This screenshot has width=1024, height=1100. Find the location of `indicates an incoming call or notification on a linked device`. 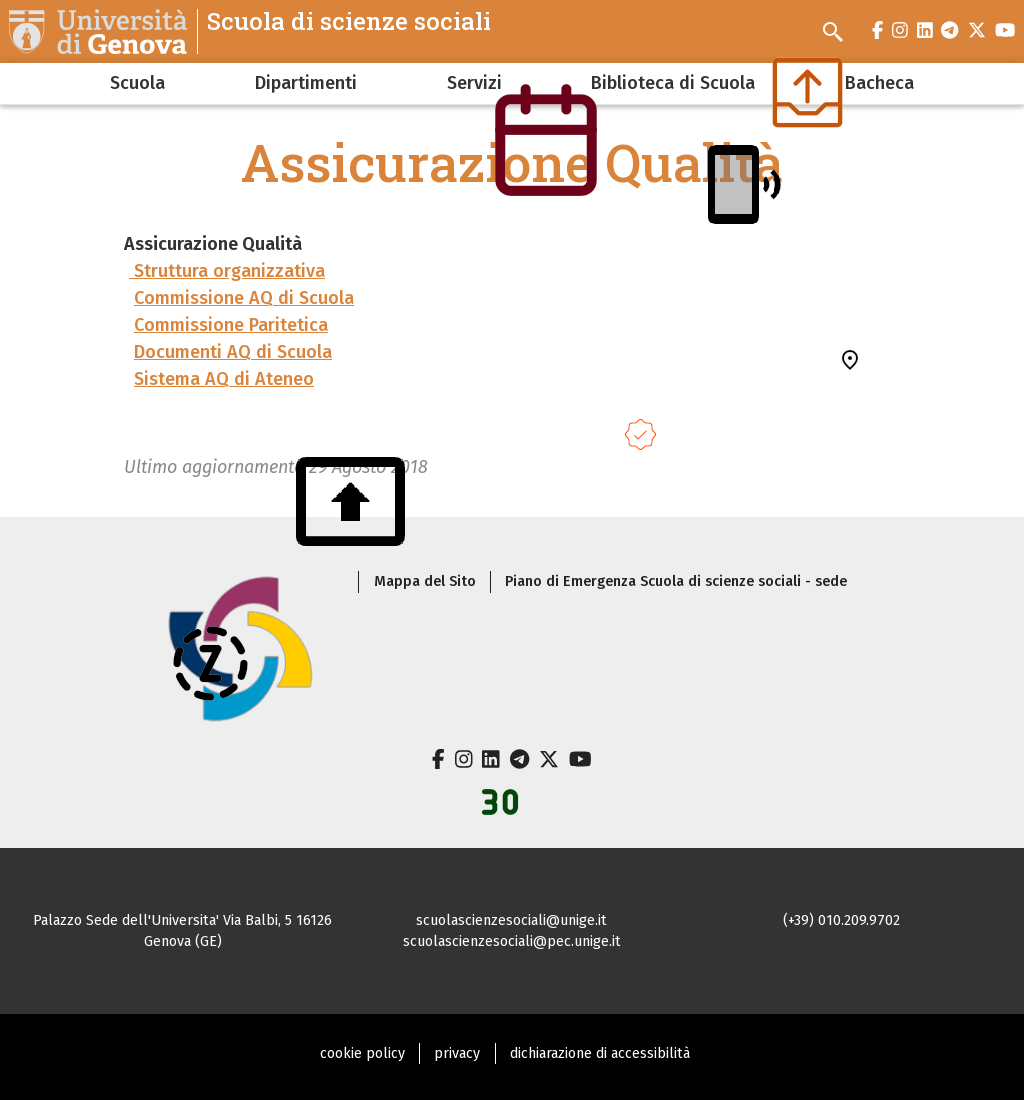

indicates an incoming call or notification on a linked device is located at coordinates (744, 184).